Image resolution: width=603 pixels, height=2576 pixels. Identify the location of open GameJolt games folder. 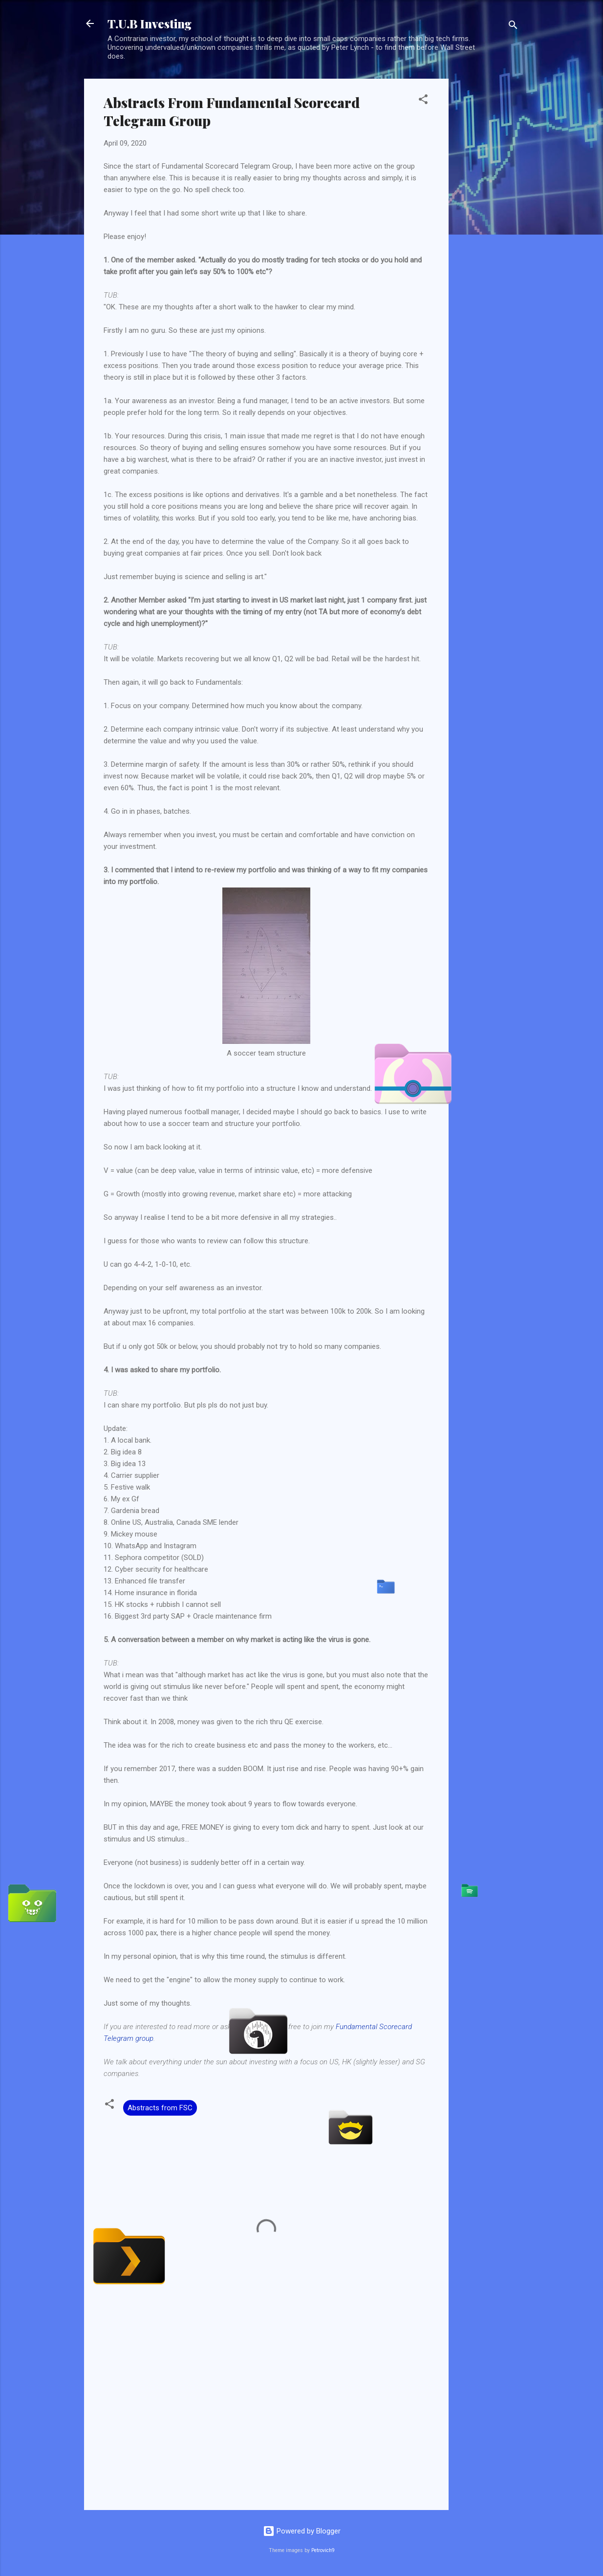
(32, 1905).